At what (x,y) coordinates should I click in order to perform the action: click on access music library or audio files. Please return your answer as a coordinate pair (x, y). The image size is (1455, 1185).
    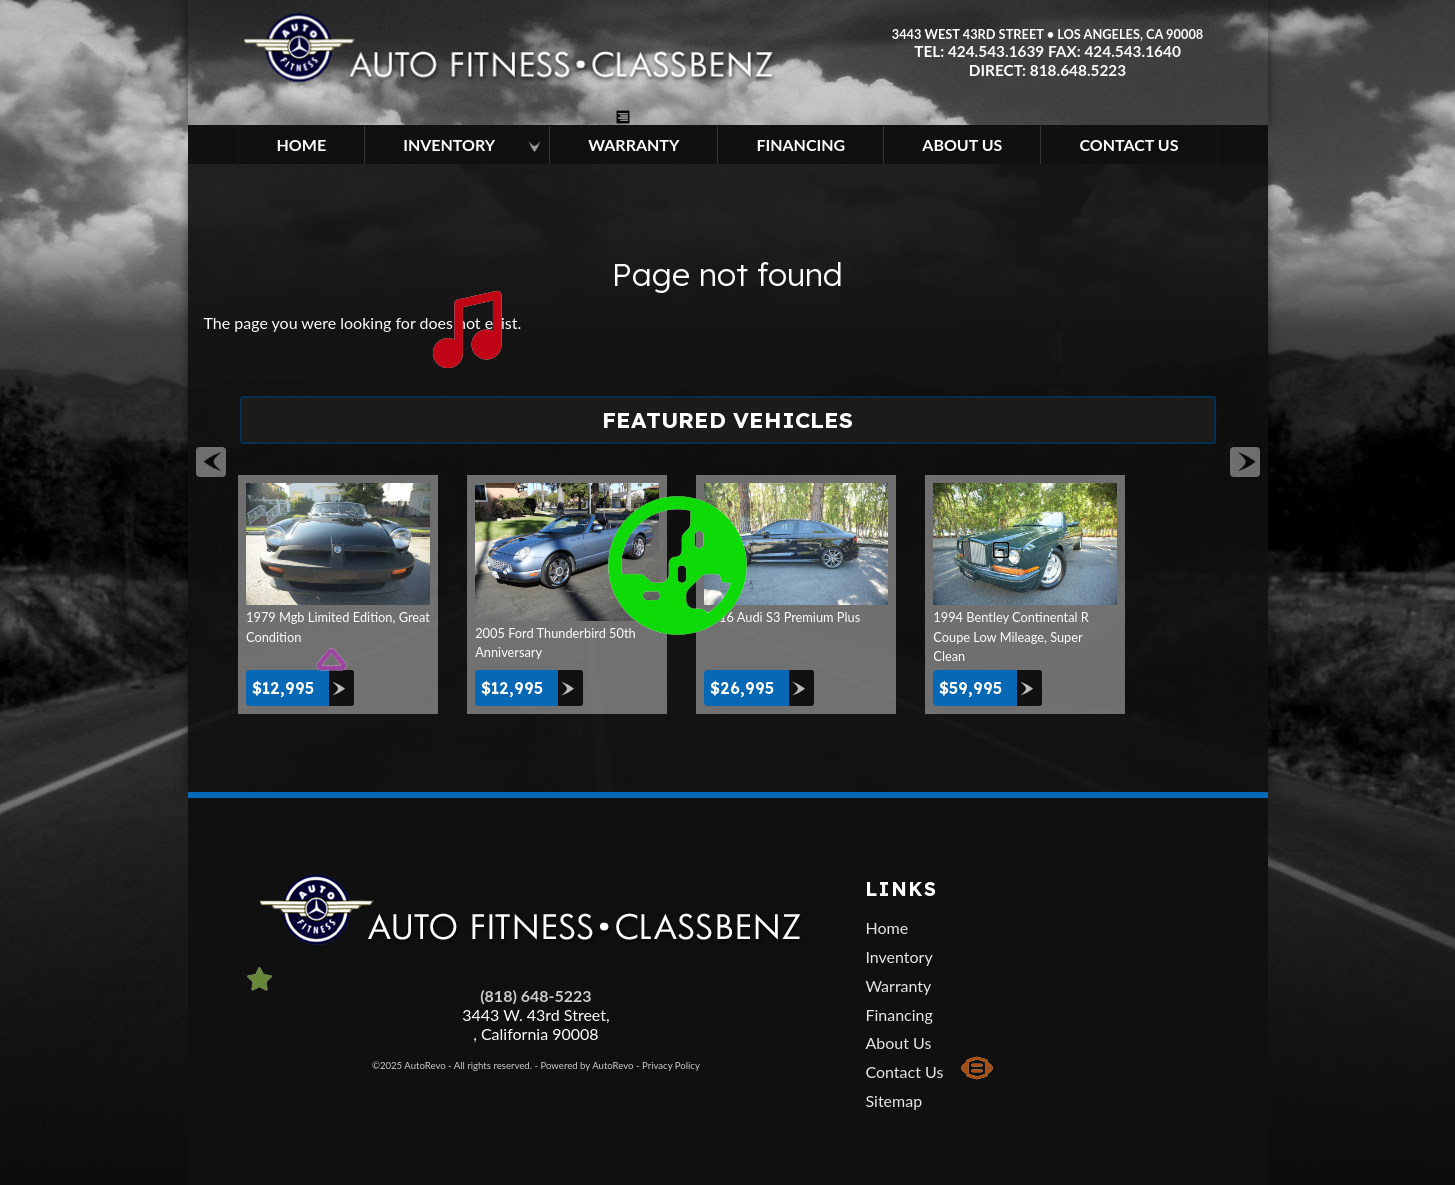
    Looking at the image, I should click on (471, 329).